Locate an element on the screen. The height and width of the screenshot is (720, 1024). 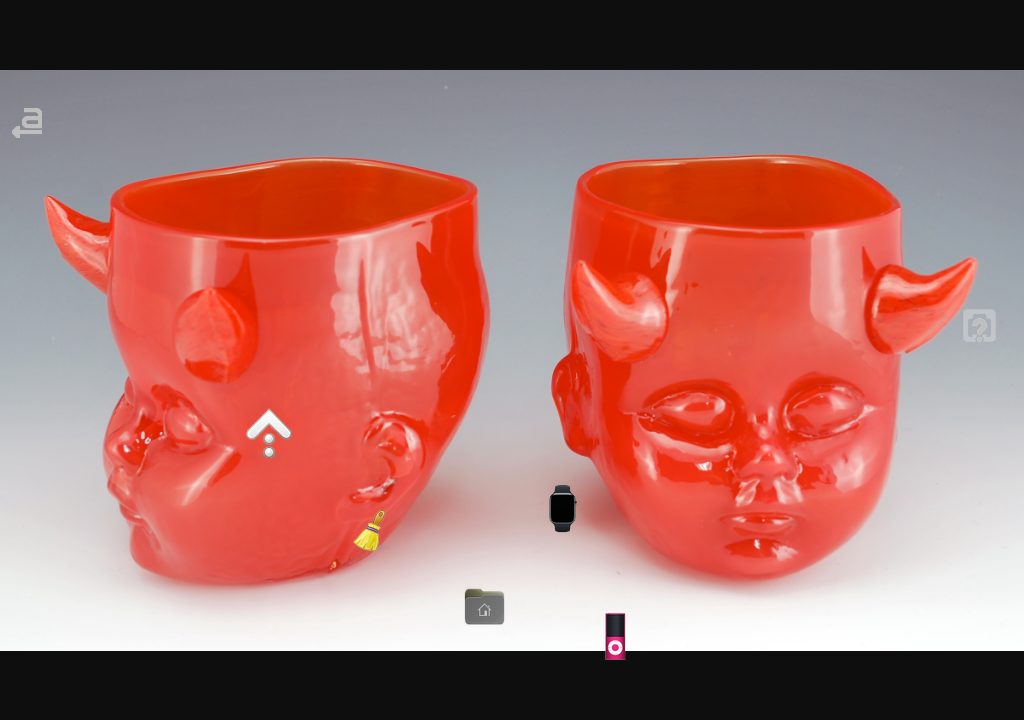
switch text direction to right-to-left is located at coordinates (28, 124).